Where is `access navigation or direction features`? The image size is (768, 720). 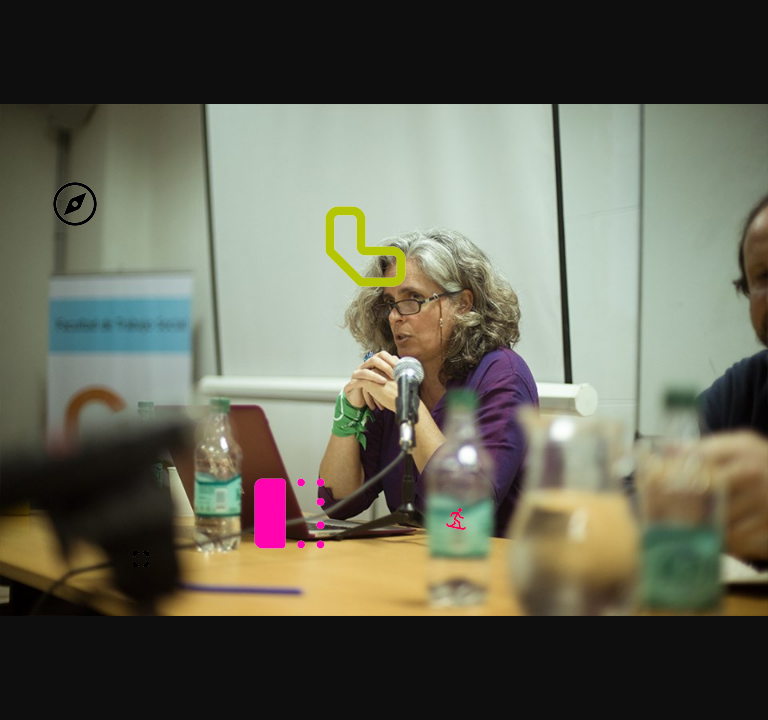
access navigation or direction features is located at coordinates (75, 204).